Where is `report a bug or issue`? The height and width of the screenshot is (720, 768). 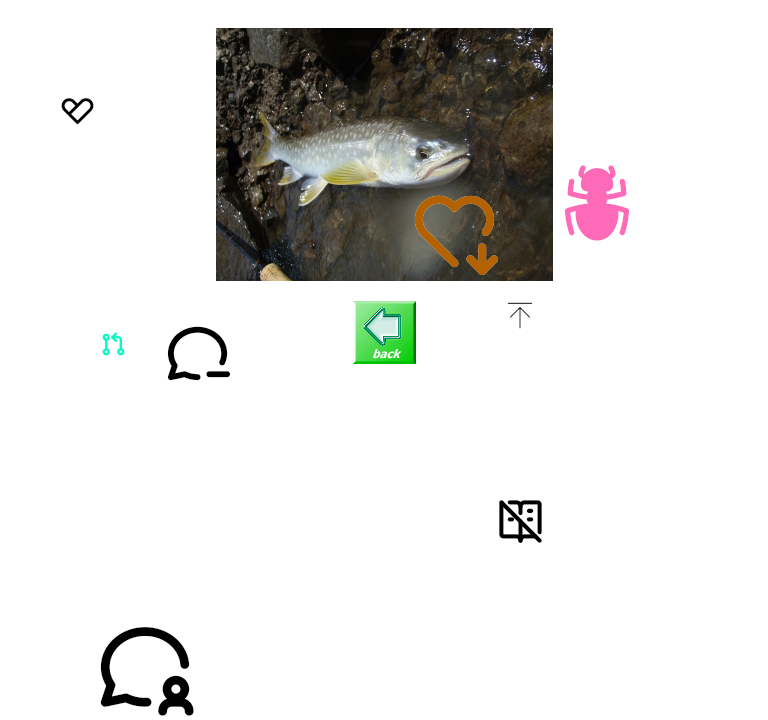
report a bug or issue is located at coordinates (597, 203).